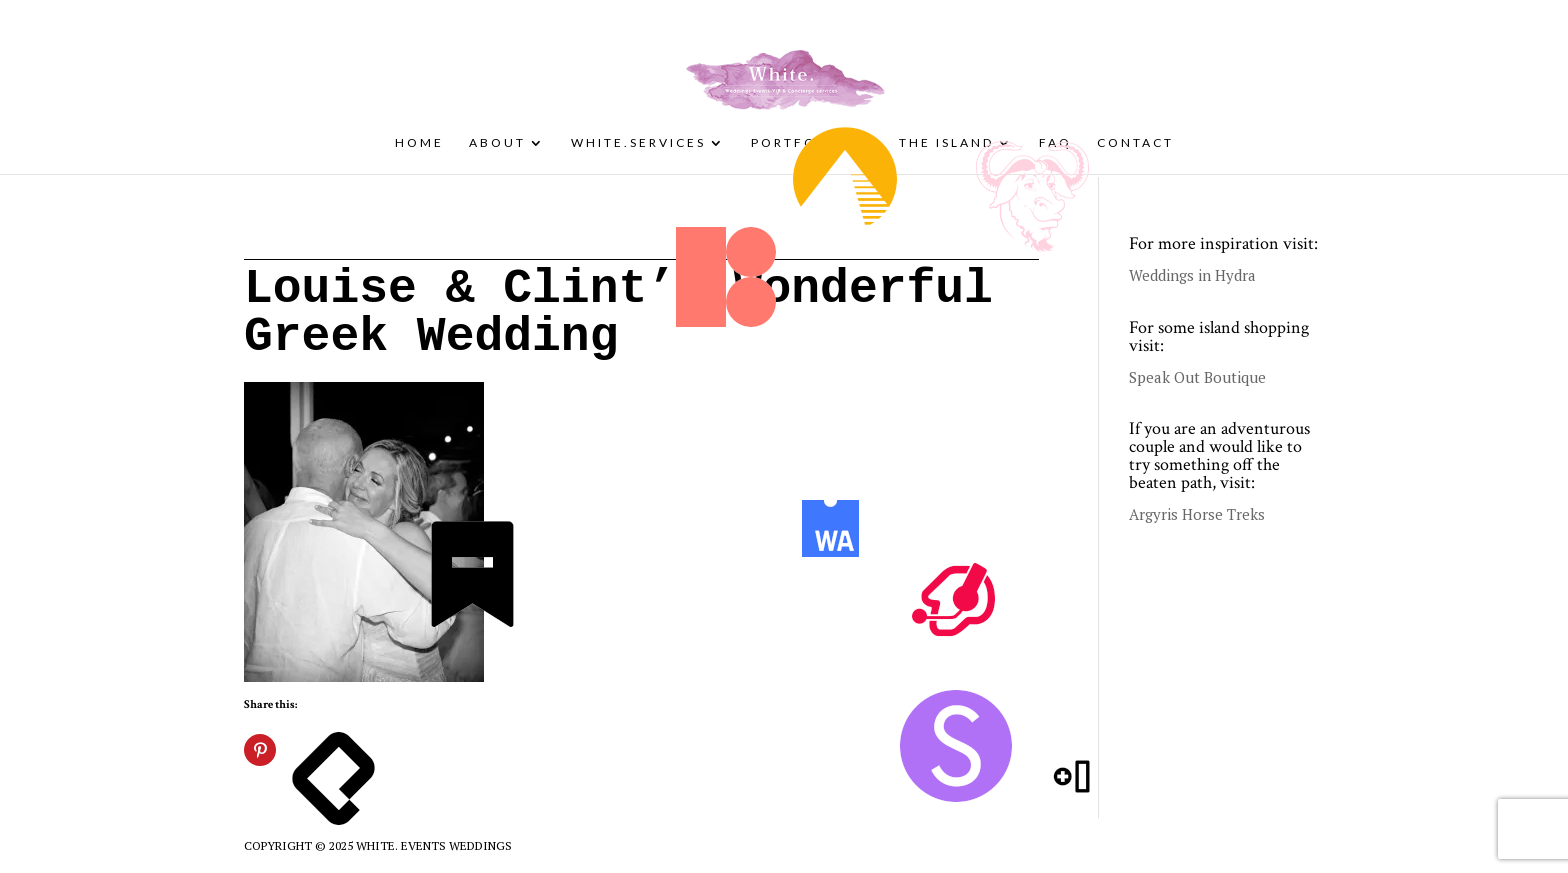 This screenshot has width=1568, height=873. What do you see at coordinates (953, 599) in the screenshot?
I see `open zoiper VoIP calling app` at bounding box center [953, 599].